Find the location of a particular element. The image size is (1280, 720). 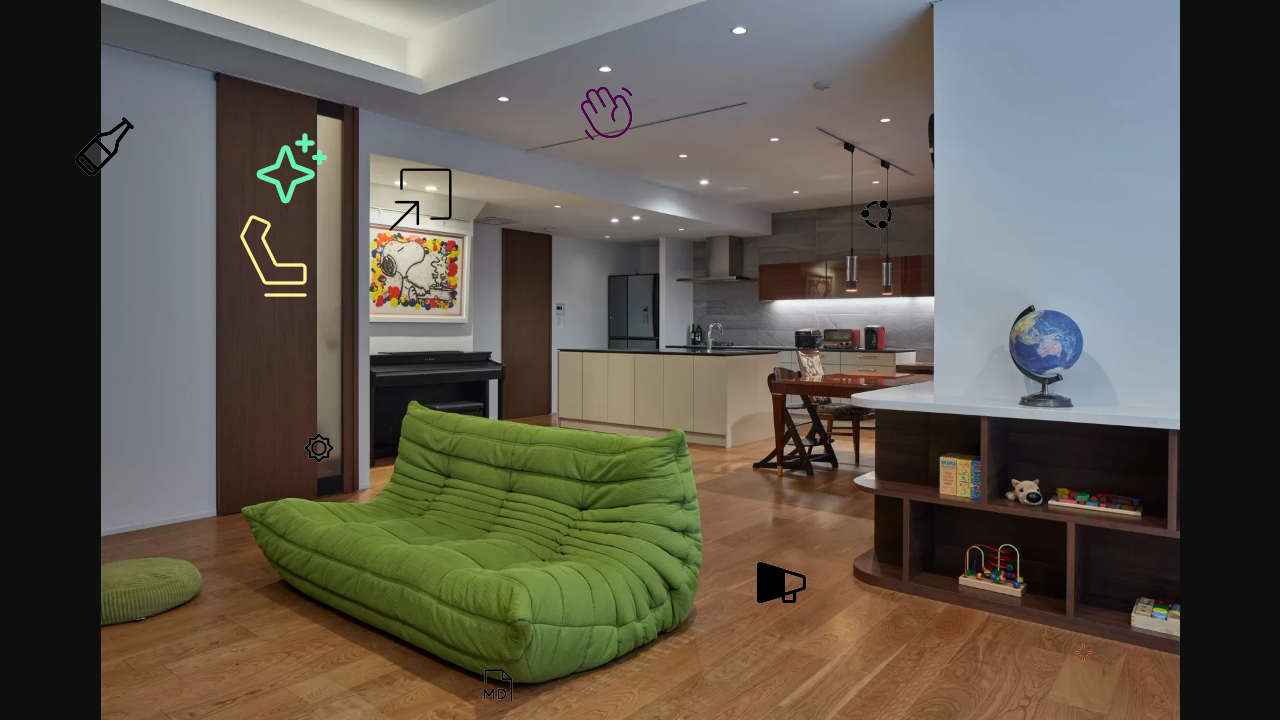

send a greeting or say hello is located at coordinates (606, 112).